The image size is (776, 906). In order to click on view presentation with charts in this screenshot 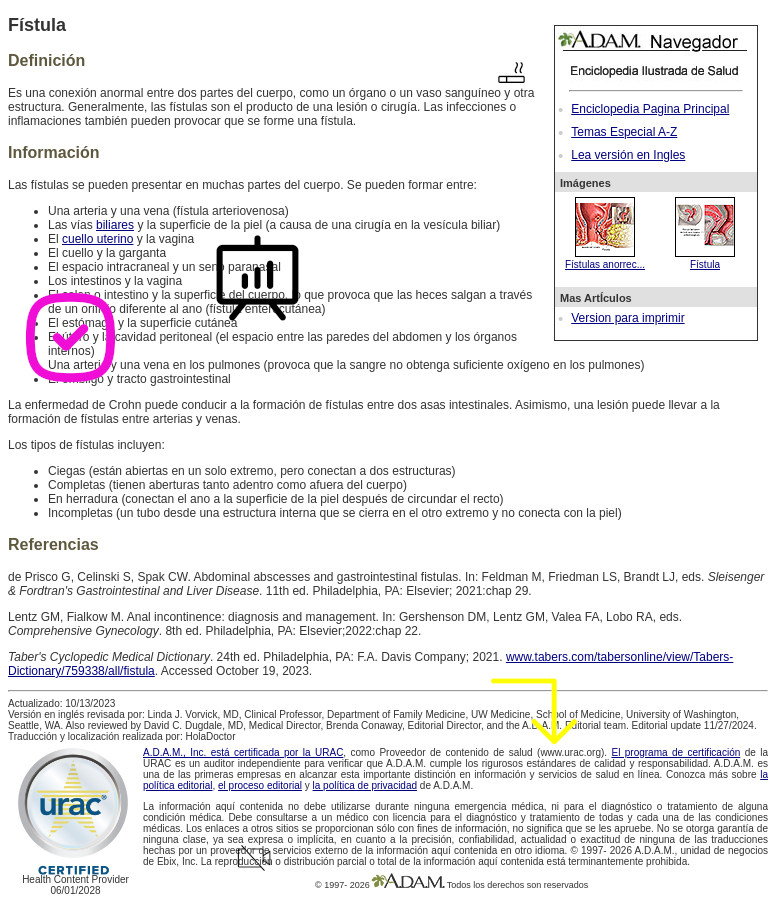, I will do `click(257, 279)`.